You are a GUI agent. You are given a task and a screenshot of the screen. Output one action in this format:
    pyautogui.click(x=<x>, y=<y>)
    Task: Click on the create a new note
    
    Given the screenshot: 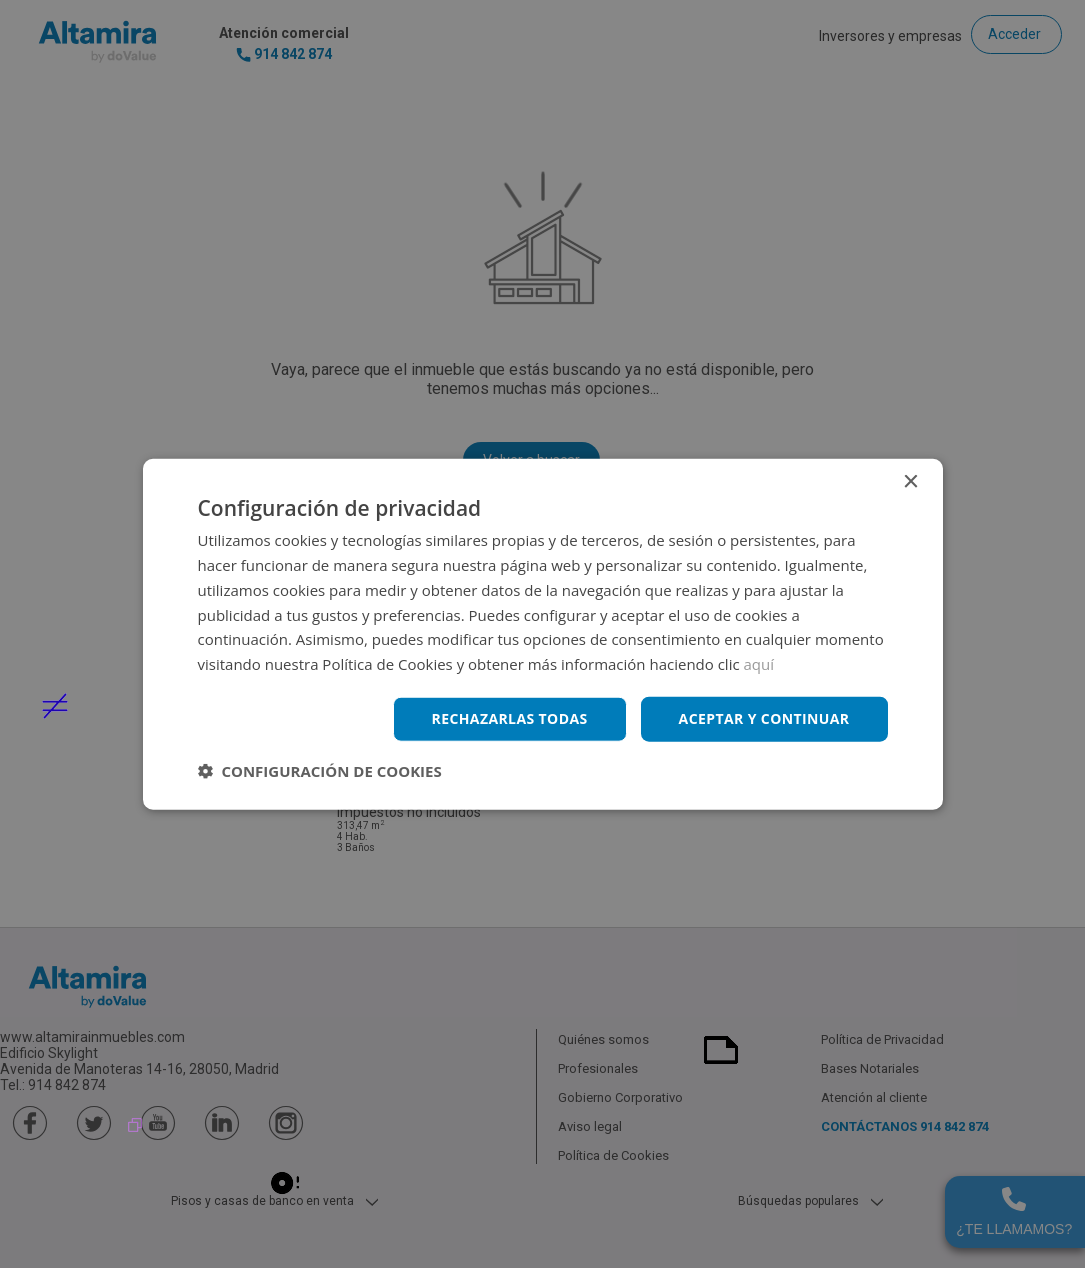 What is the action you would take?
    pyautogui.click(x=721, y=1050)
    